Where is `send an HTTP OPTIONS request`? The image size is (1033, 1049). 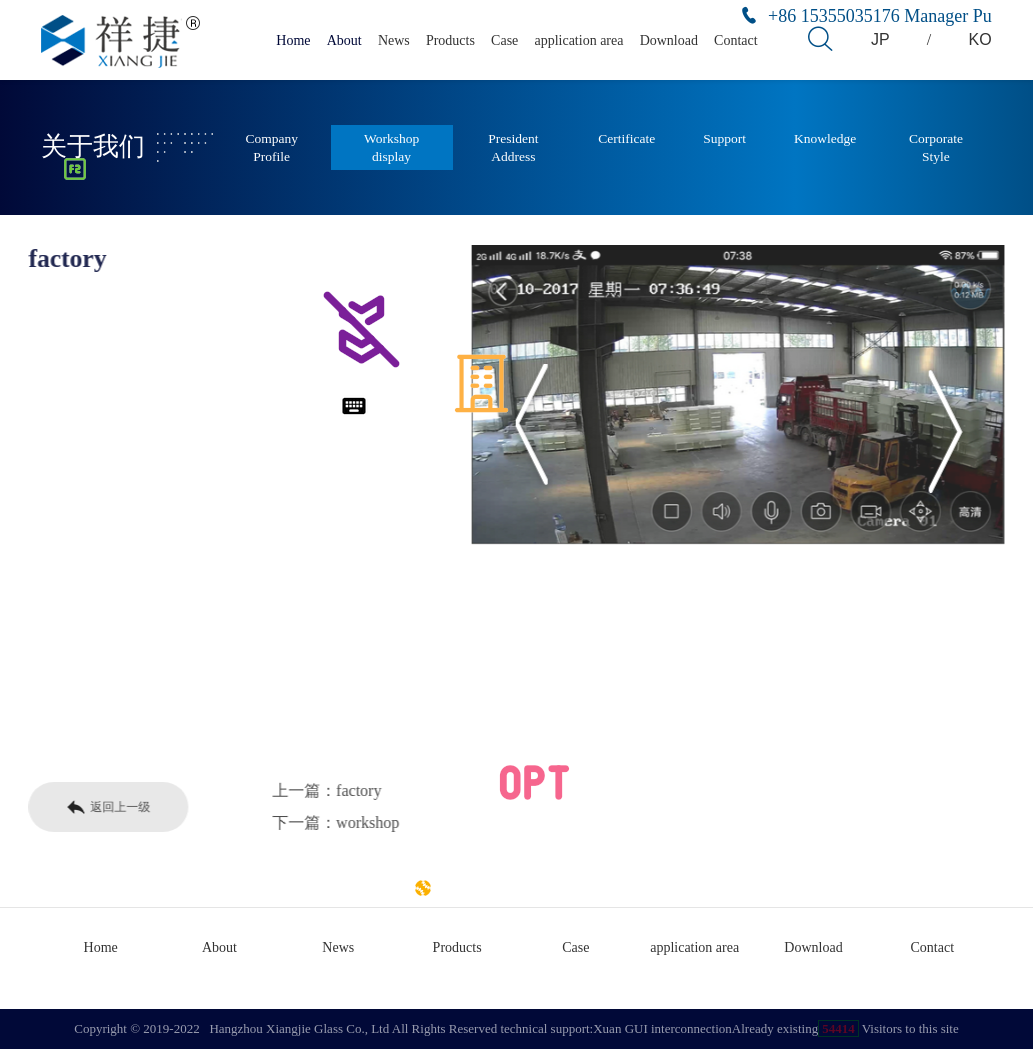 send an HTTP OPTIONS request is located at coordinates (534, 782).